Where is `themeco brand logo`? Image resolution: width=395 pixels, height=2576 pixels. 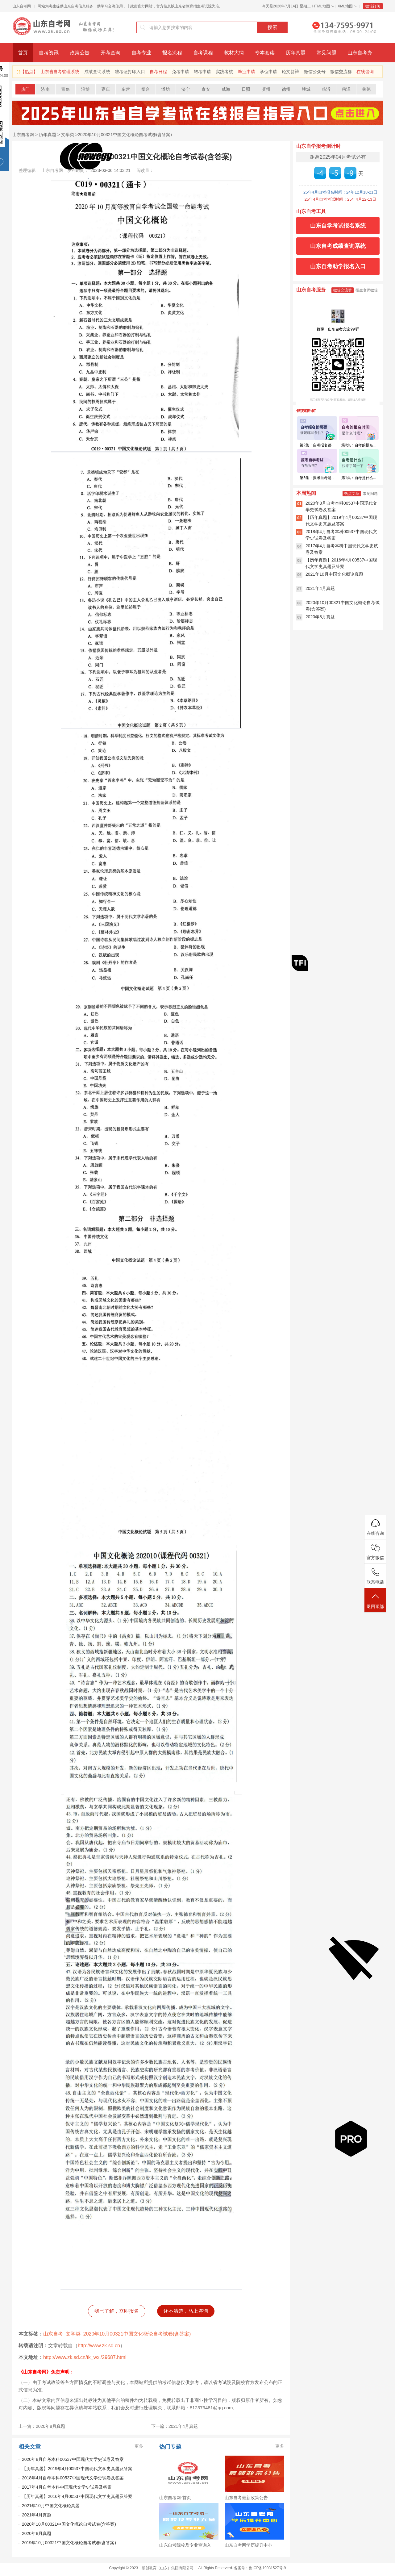 themeco brand logo is located at coordinates (351, 2139).